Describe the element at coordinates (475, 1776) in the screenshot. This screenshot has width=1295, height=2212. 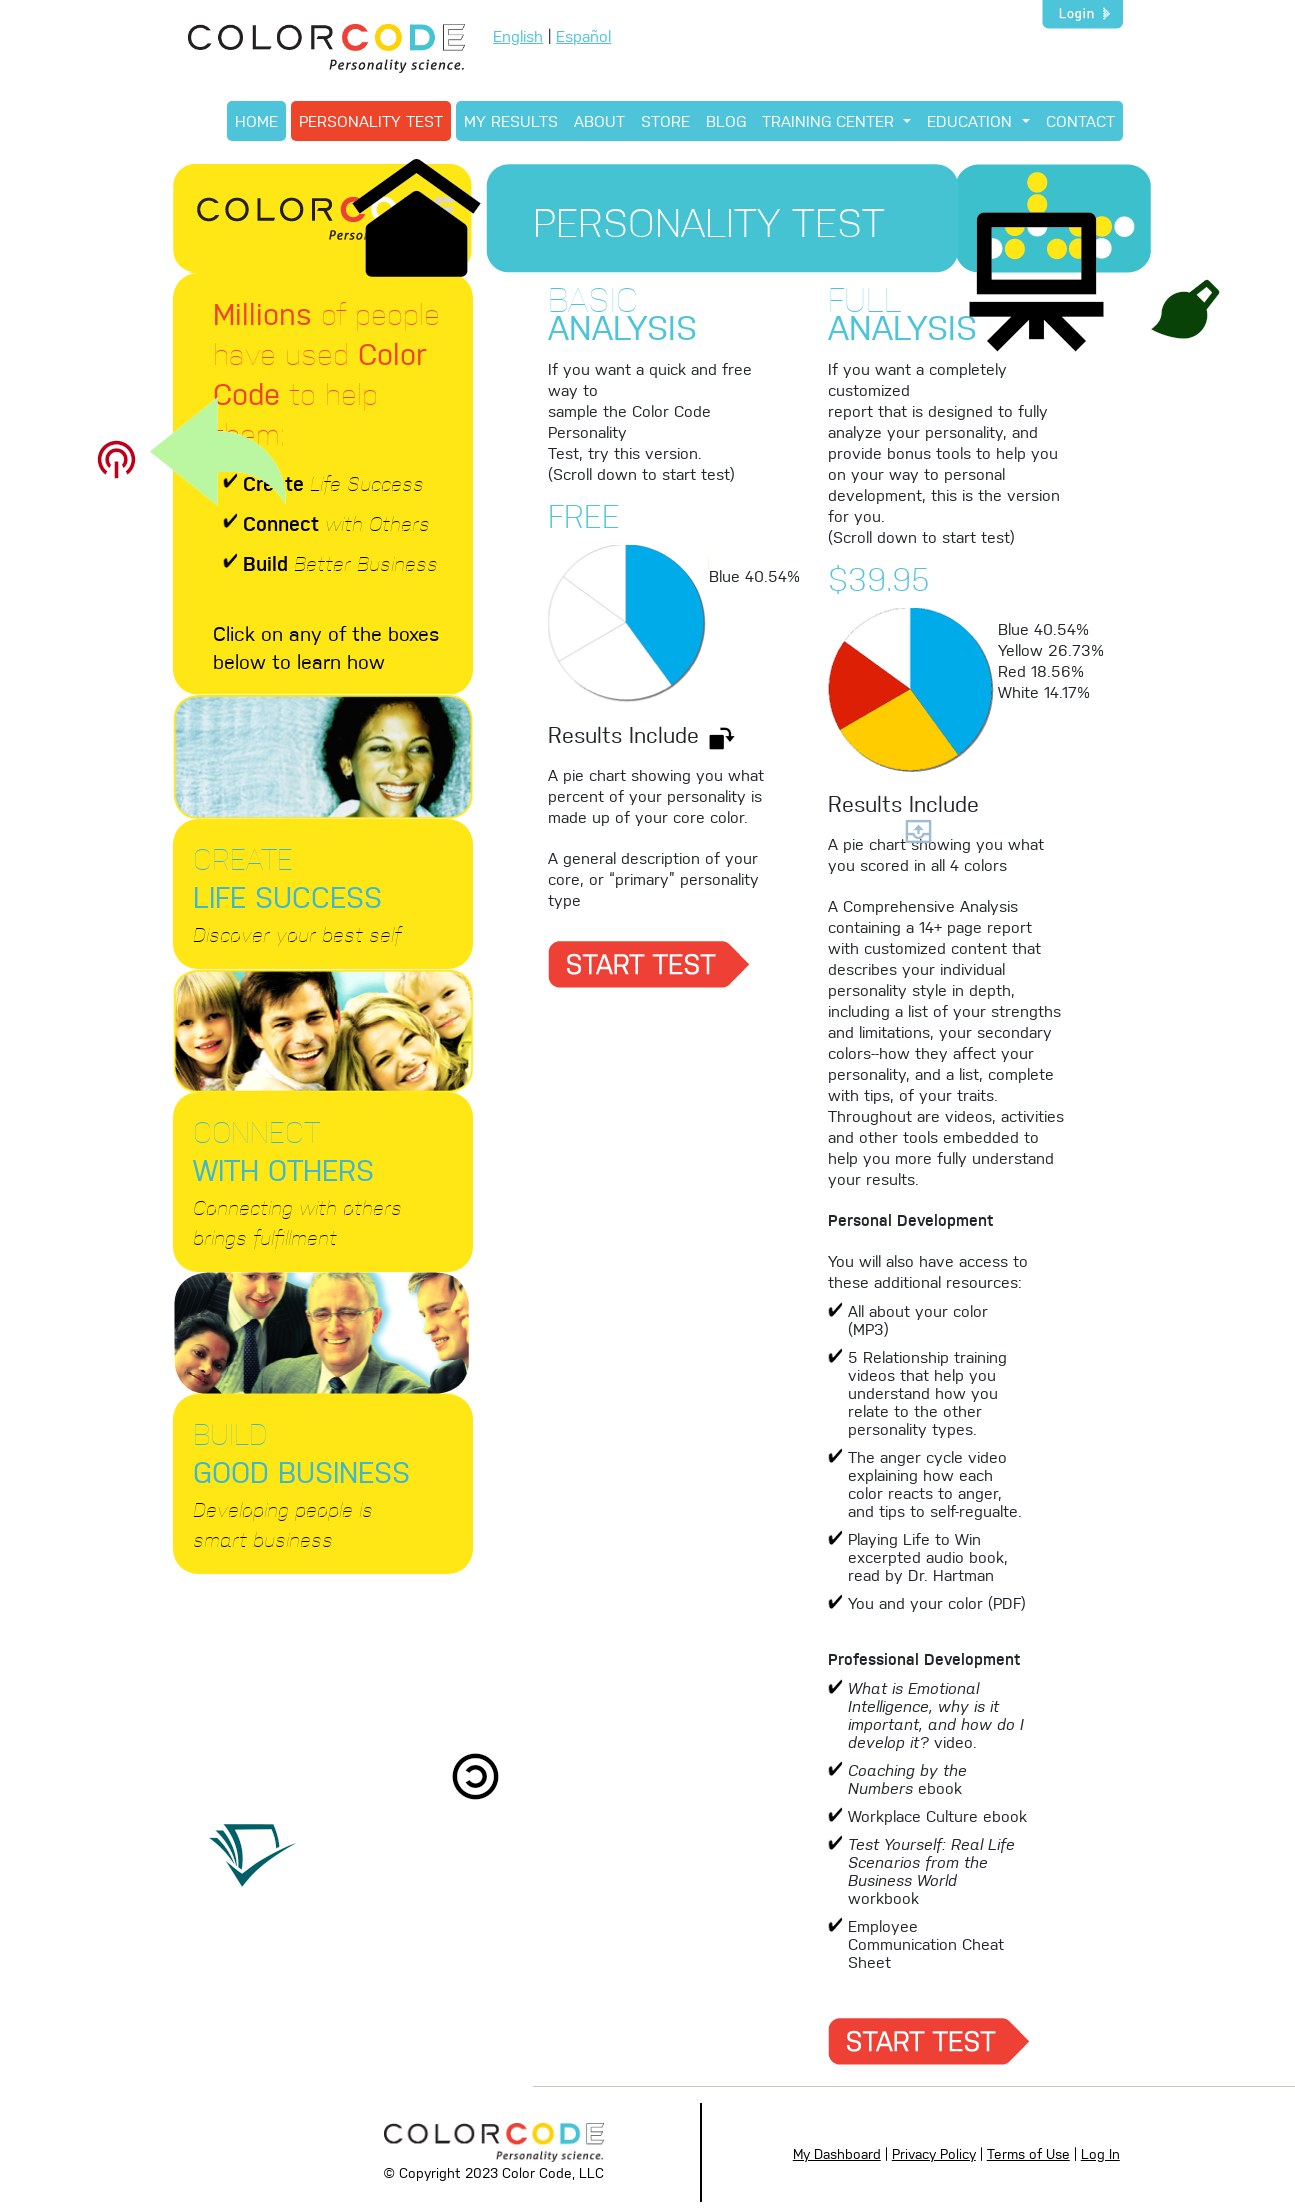
I see `indicates copyleft licensing for content or software` at that location.